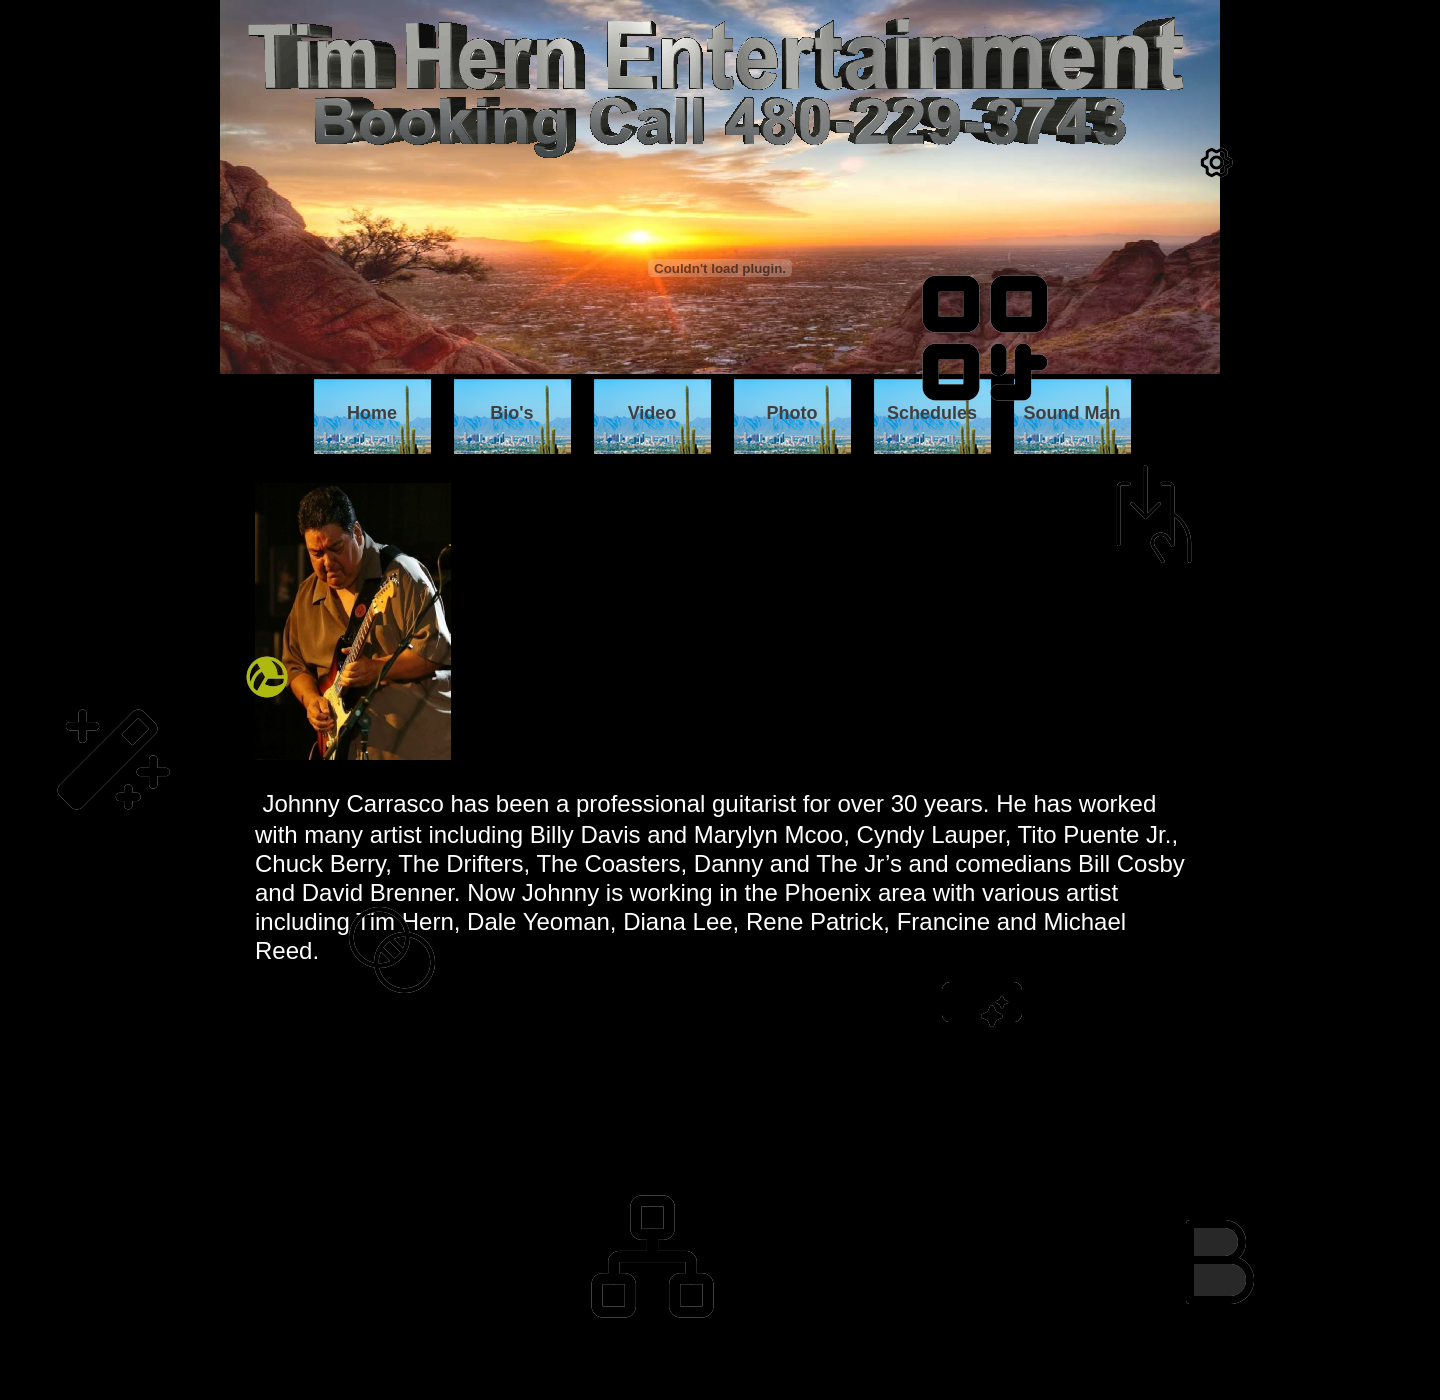 Image resolution: width=1440 pixels, height=1400 pixels. I want to click on access volleyball or beach sports content, so click(267, 677).